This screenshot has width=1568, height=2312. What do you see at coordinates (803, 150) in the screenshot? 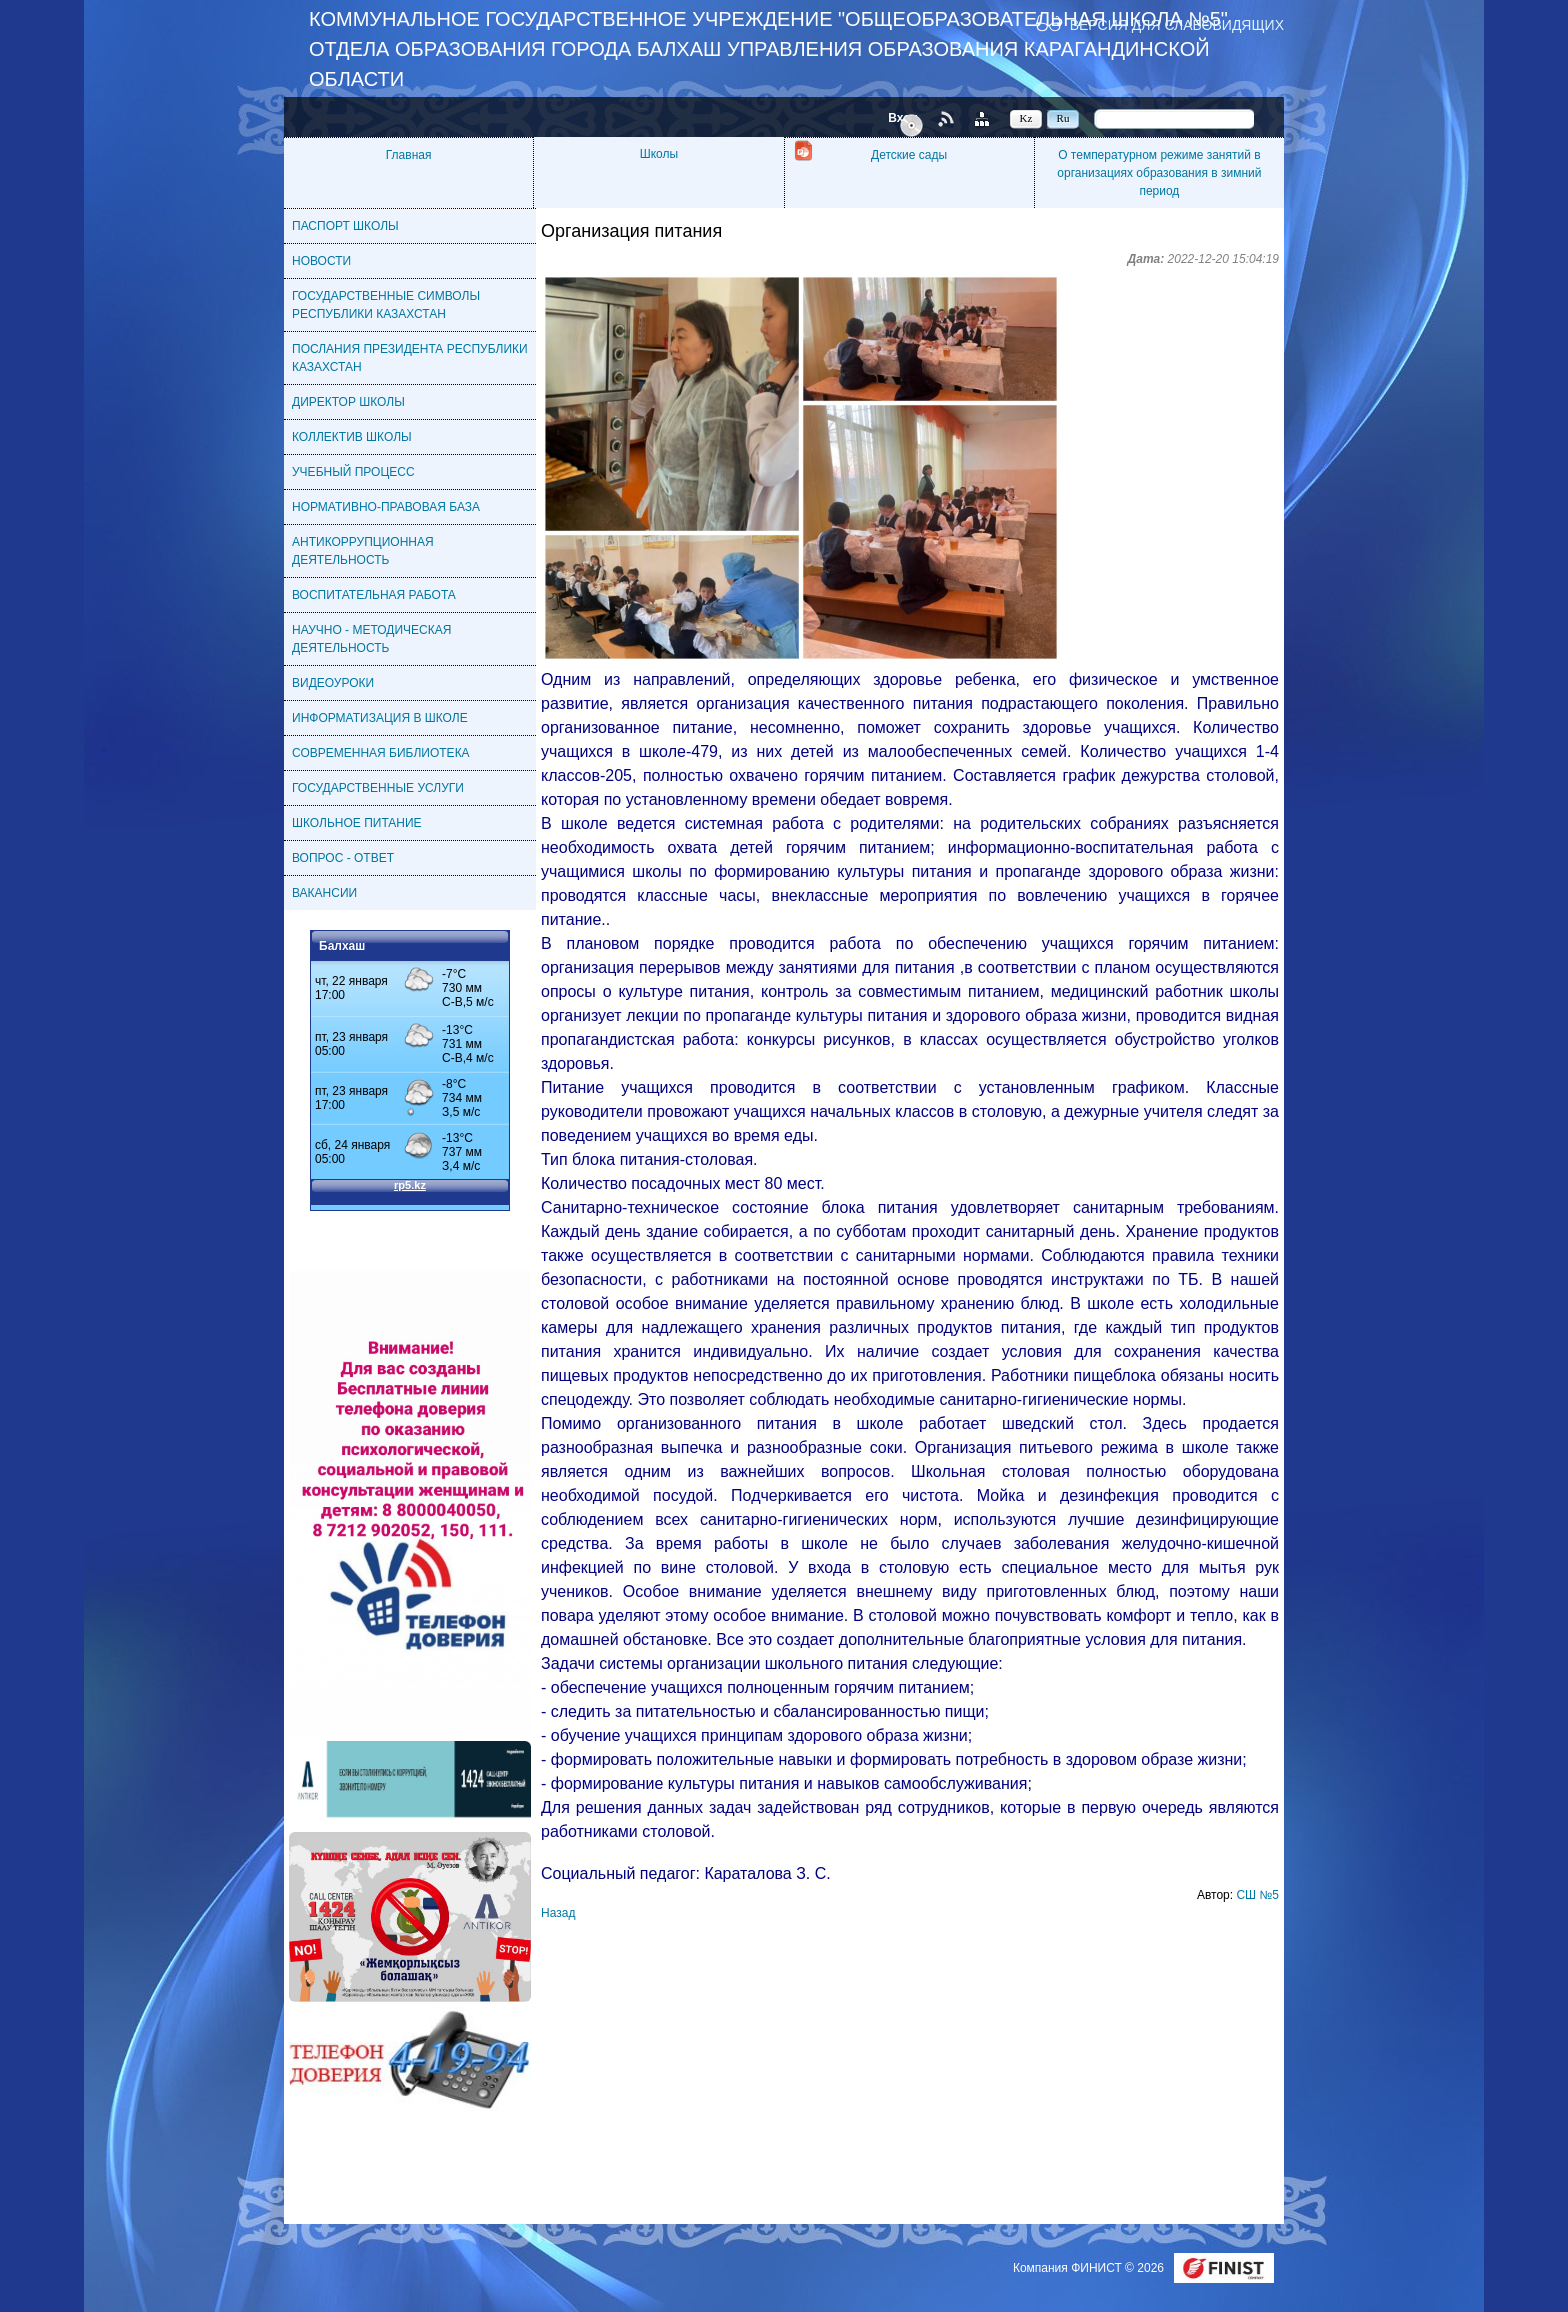
I see `a PowerPoint slideshow file` at bounding box center [803, 150].